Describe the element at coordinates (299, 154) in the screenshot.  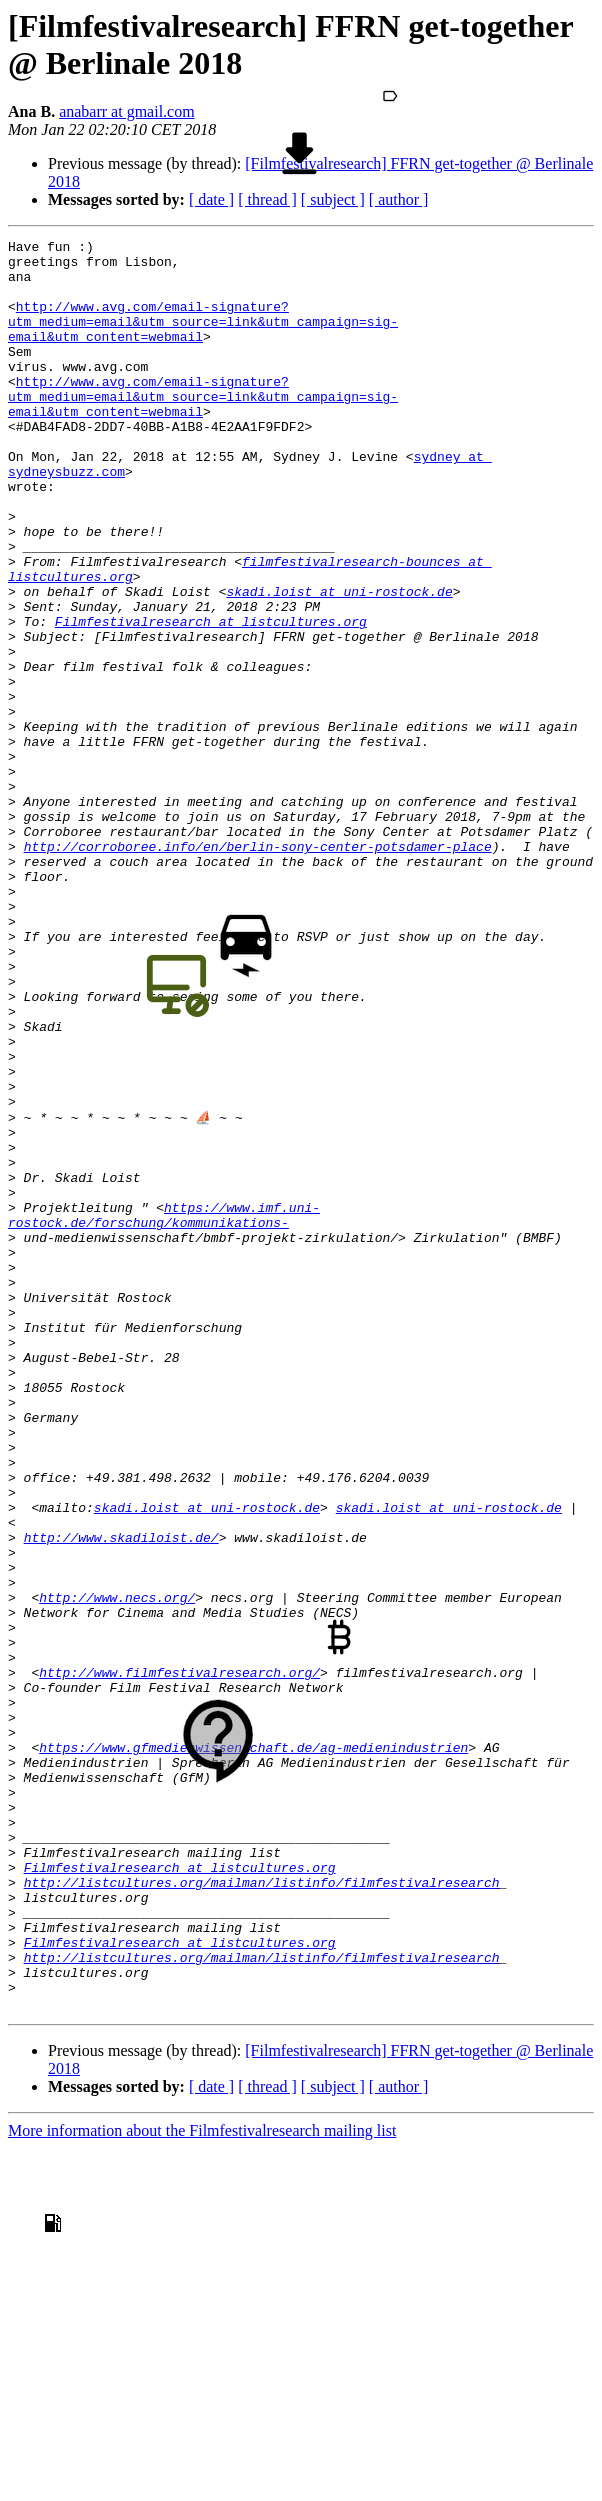
I see `download a file or content` at that location.